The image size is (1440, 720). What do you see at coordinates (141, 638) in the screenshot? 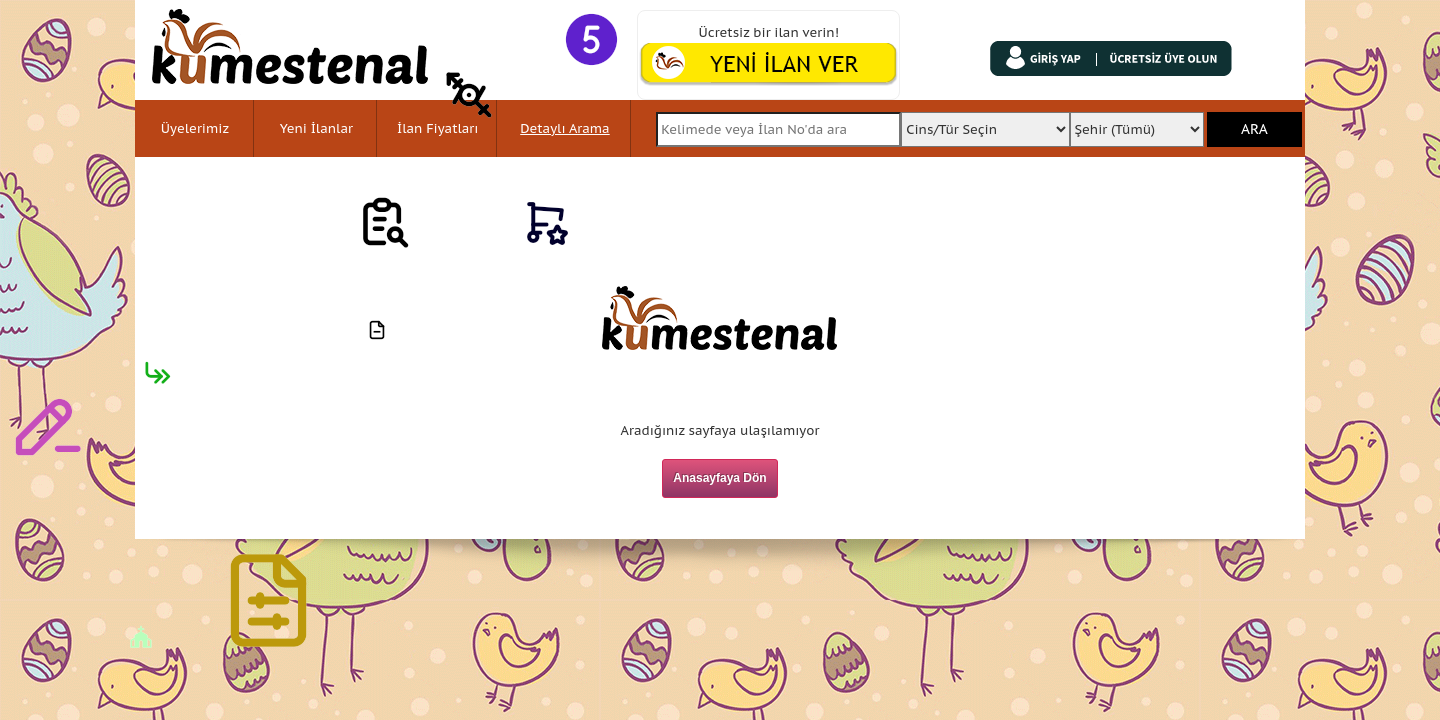
I see `view nearby churches or places of worship` at bounding box center [141, 638].